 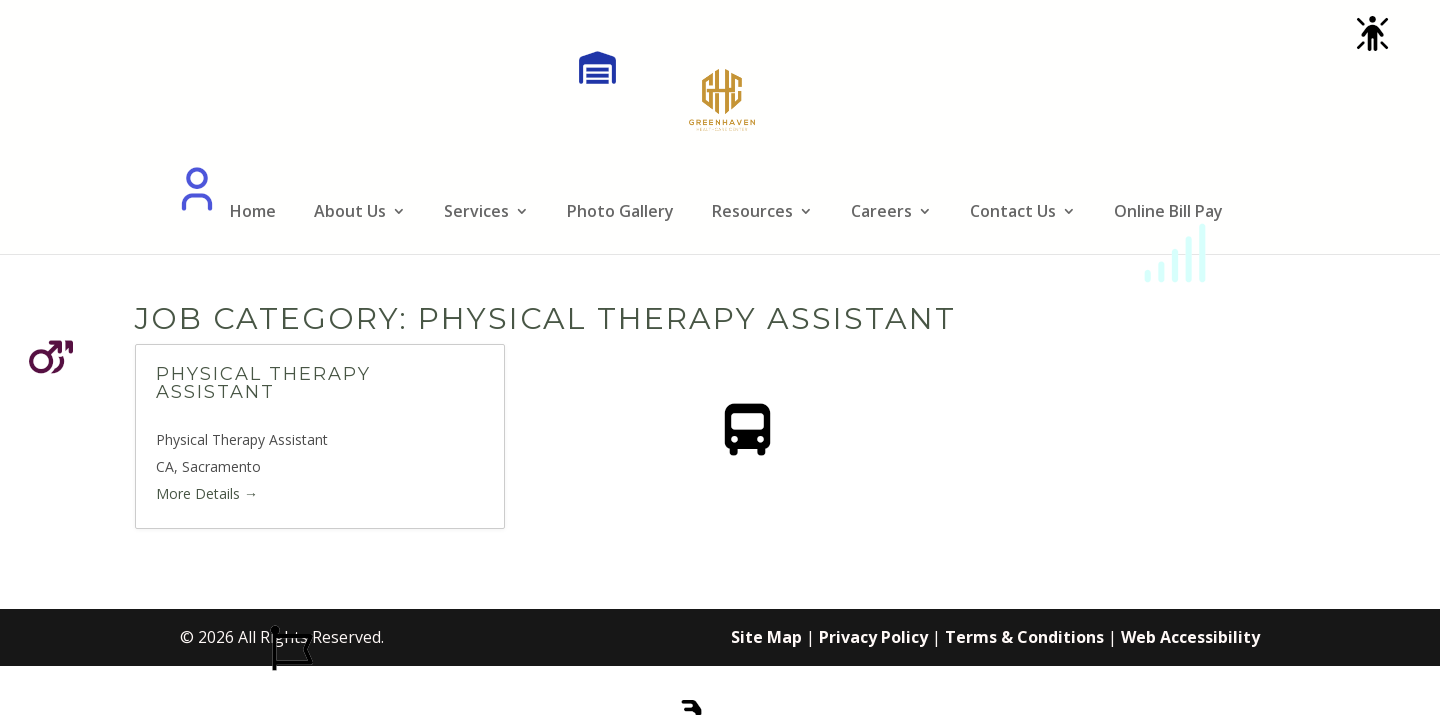 I want to click on view user presence or active status, so click(x=1372, y=33).